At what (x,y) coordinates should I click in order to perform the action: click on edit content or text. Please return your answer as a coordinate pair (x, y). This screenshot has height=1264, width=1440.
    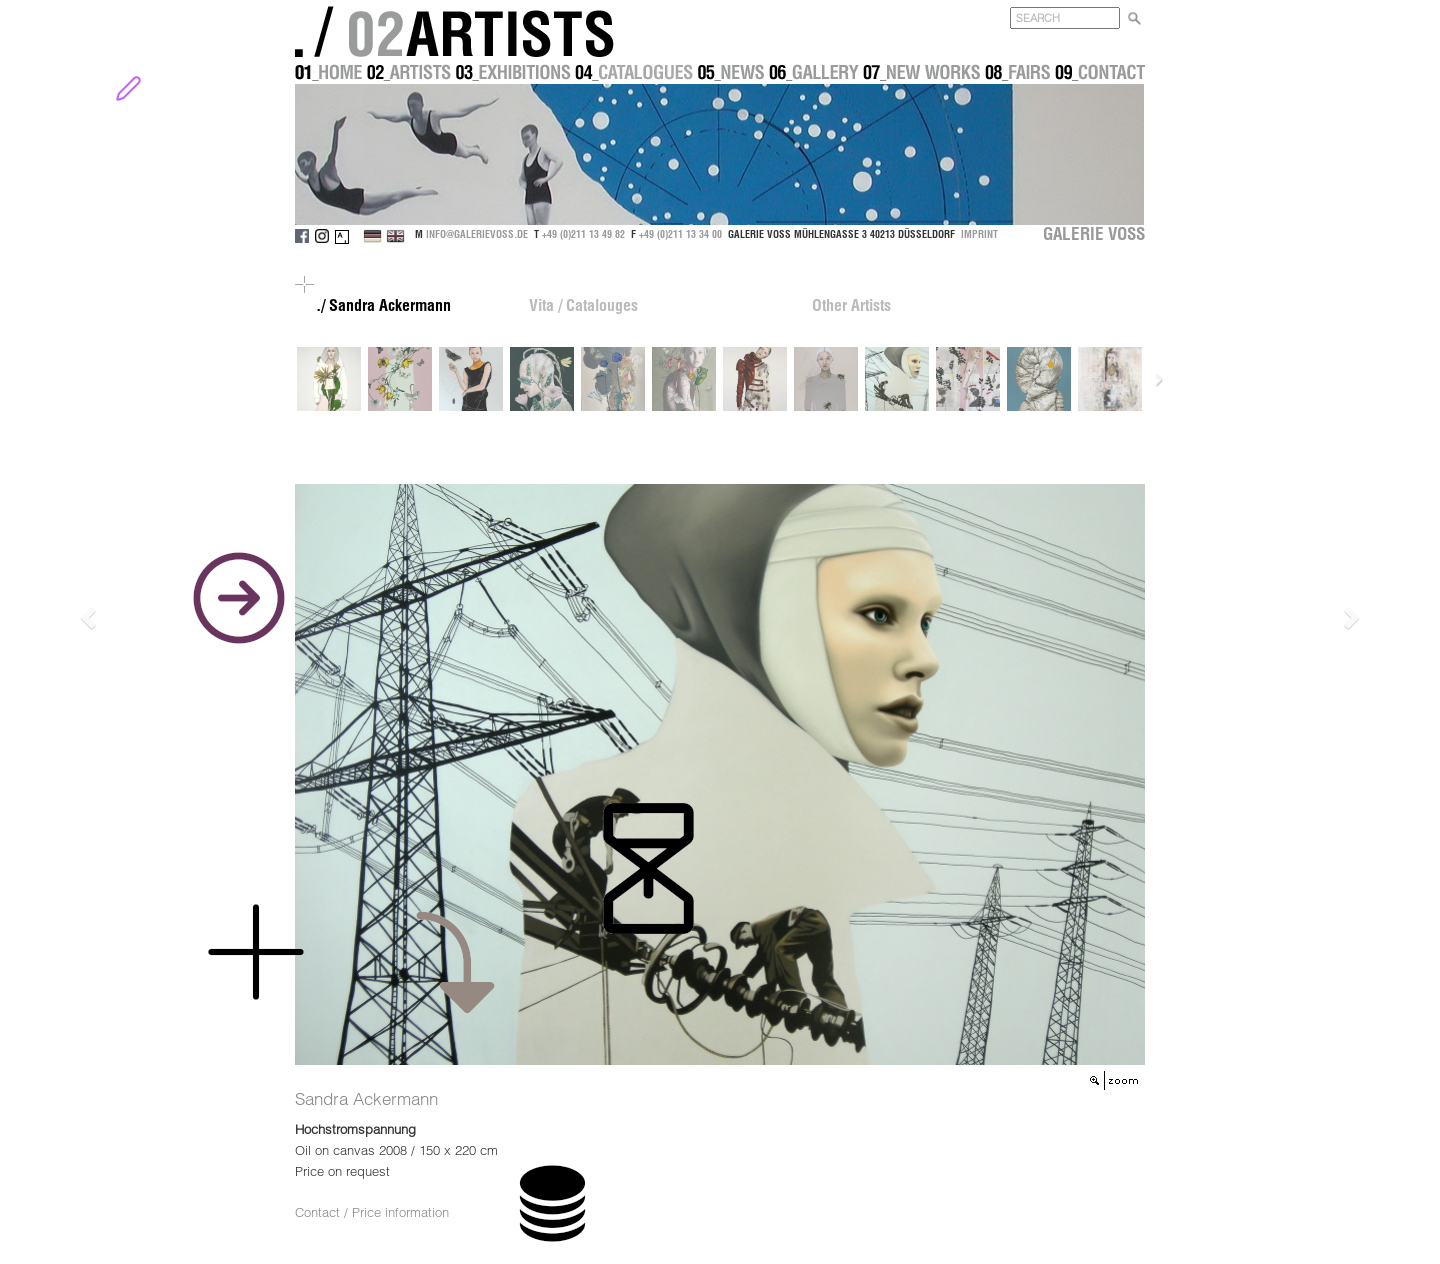
    Looking at the image, I should click on (128, 88).